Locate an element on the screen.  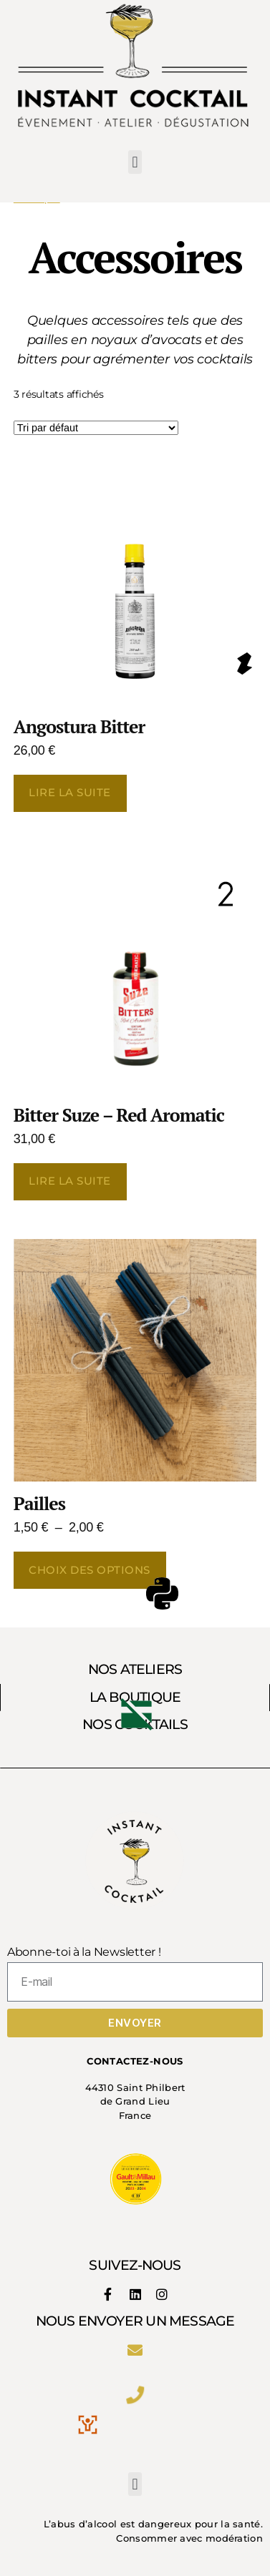
open the Zilch app is located at coordinates (244, 663).